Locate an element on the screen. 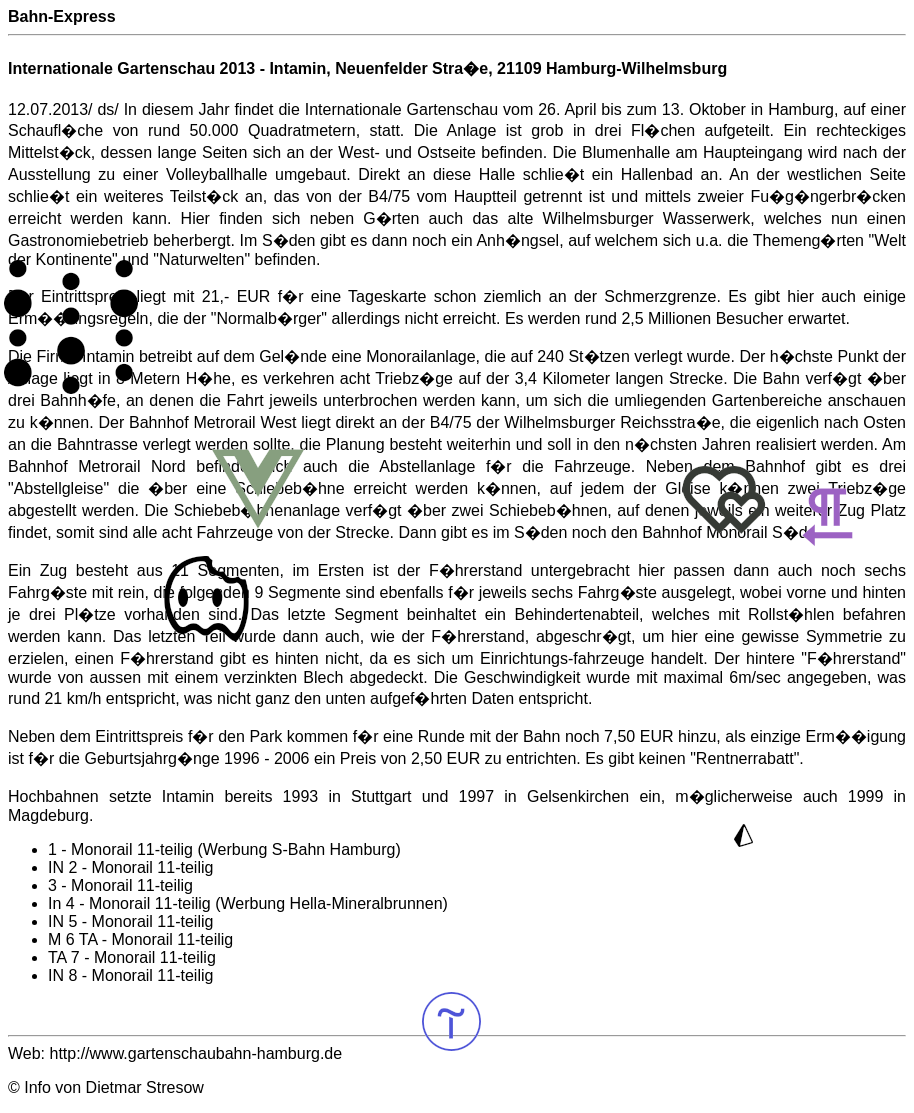  open weights & biases dashboard is located at coordinates (71, 327).